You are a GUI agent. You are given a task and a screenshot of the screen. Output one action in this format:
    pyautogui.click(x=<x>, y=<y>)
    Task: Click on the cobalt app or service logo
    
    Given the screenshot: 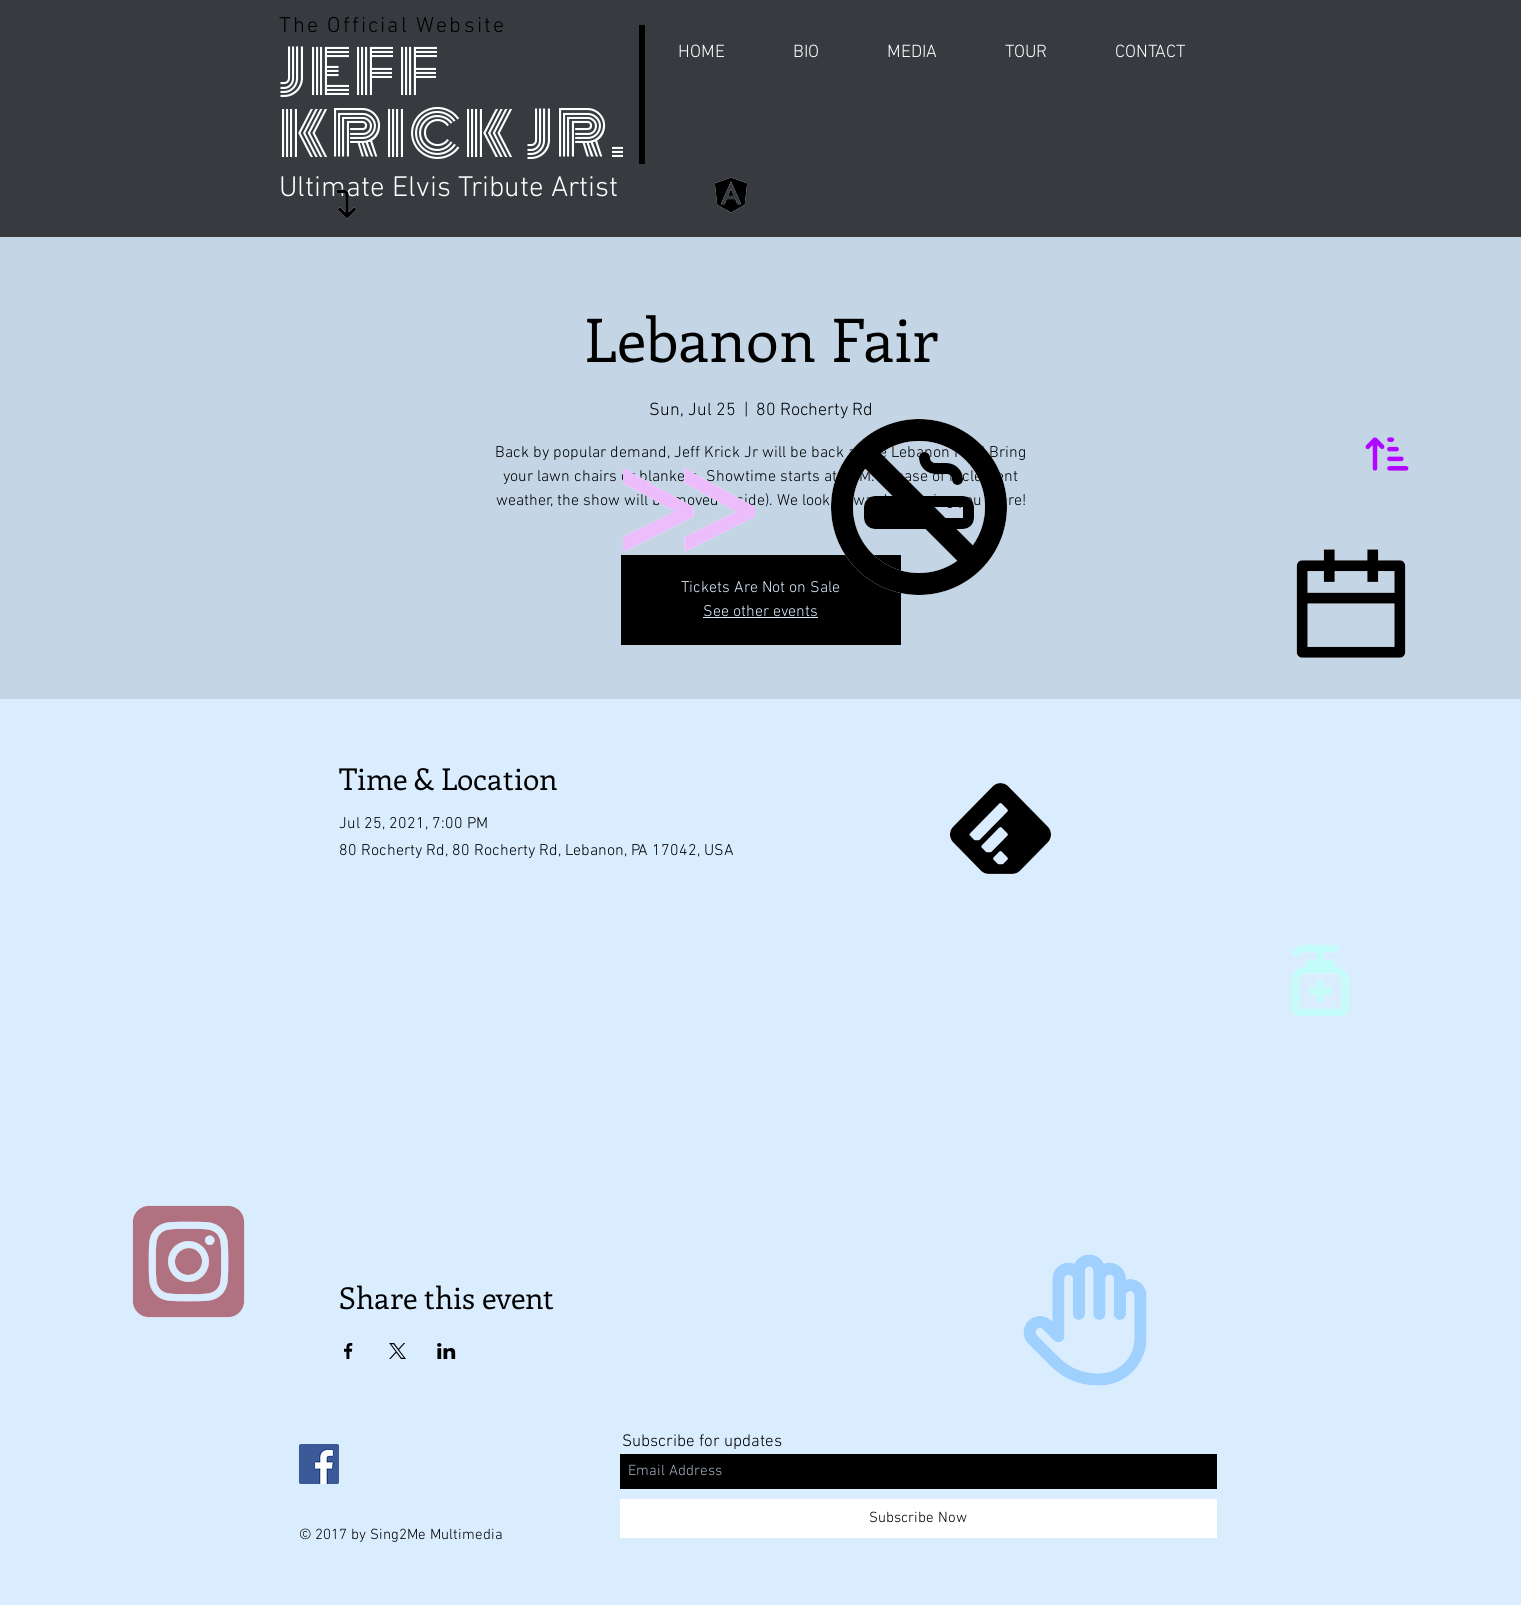 What is the action you would take?
    pyautogui.click(x=689, y=510)
    